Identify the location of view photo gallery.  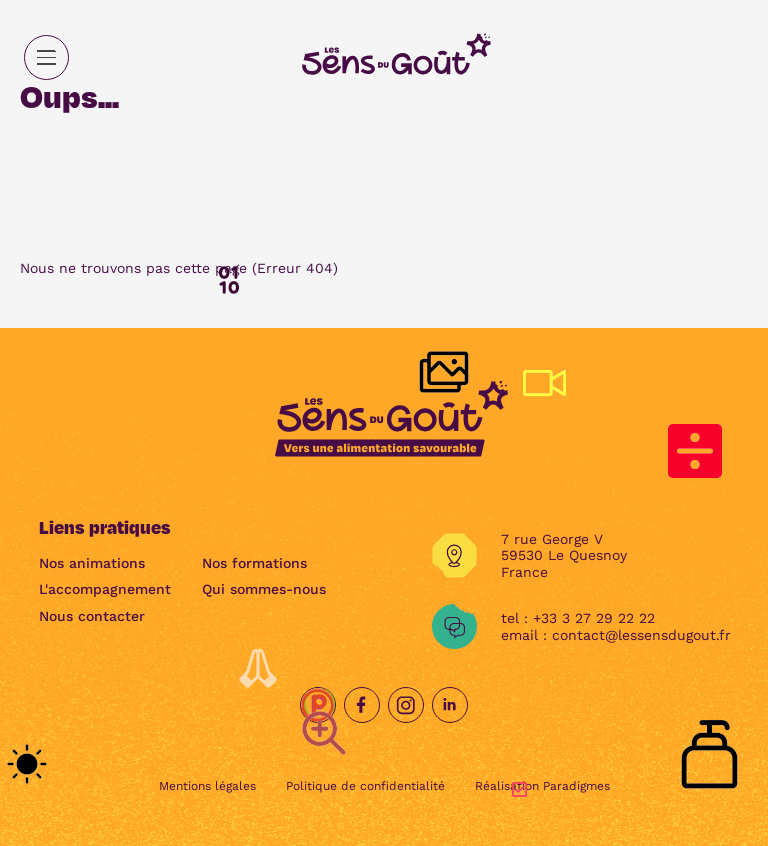
(444, 372).